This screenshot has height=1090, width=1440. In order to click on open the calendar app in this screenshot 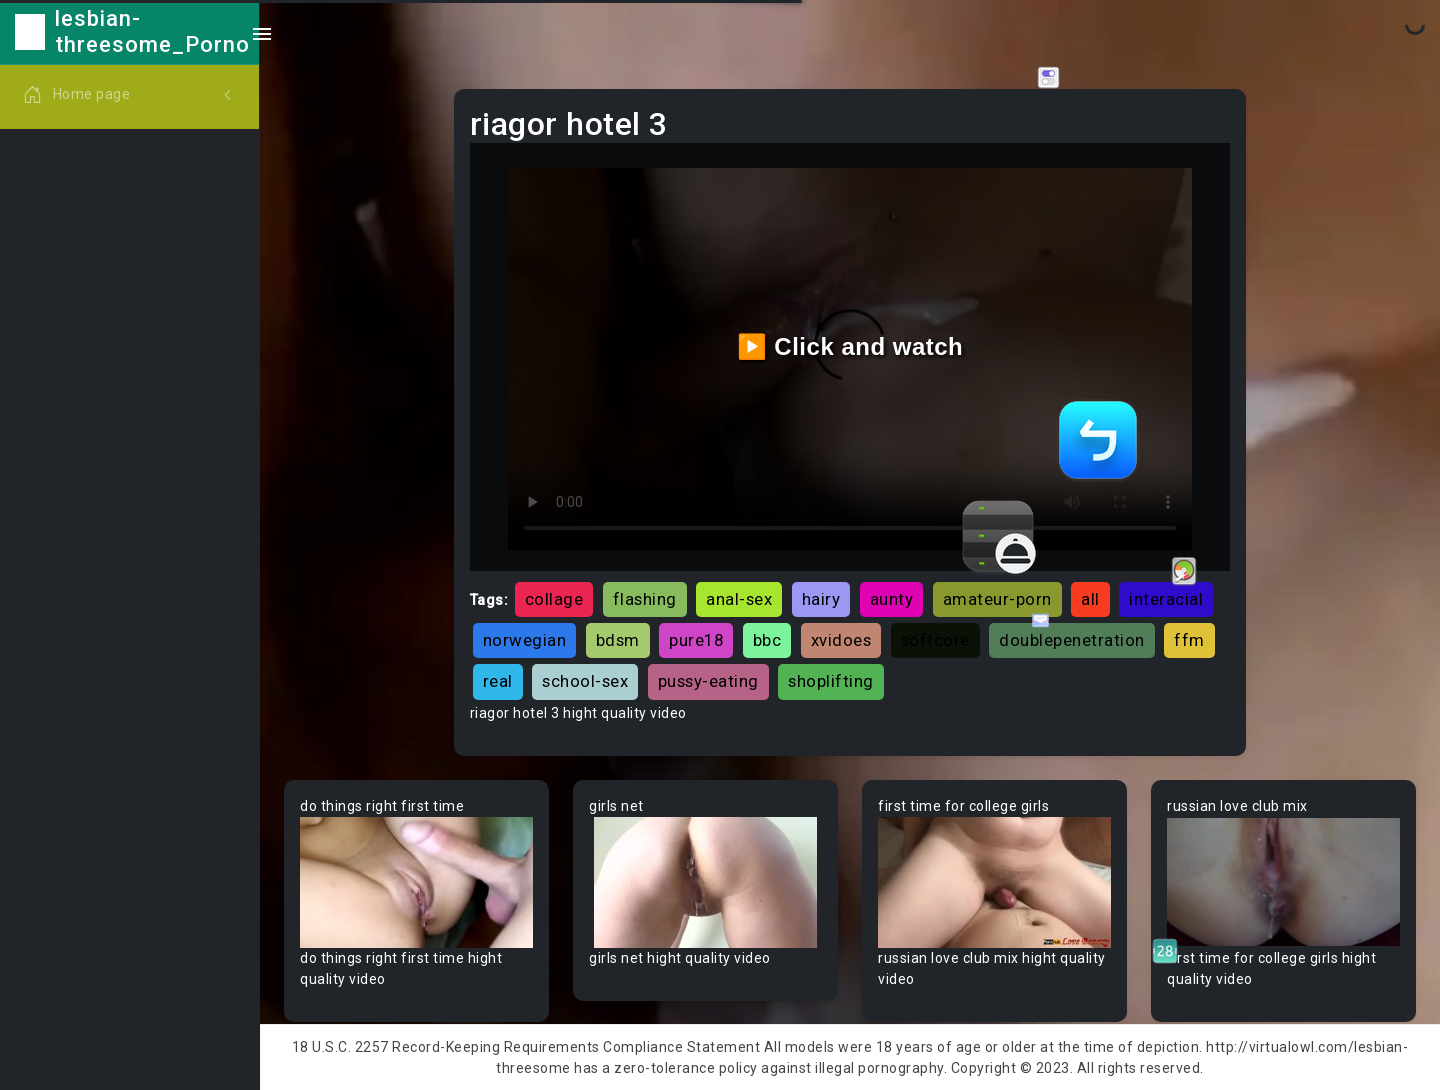, I will do `click(1165, 951)`.